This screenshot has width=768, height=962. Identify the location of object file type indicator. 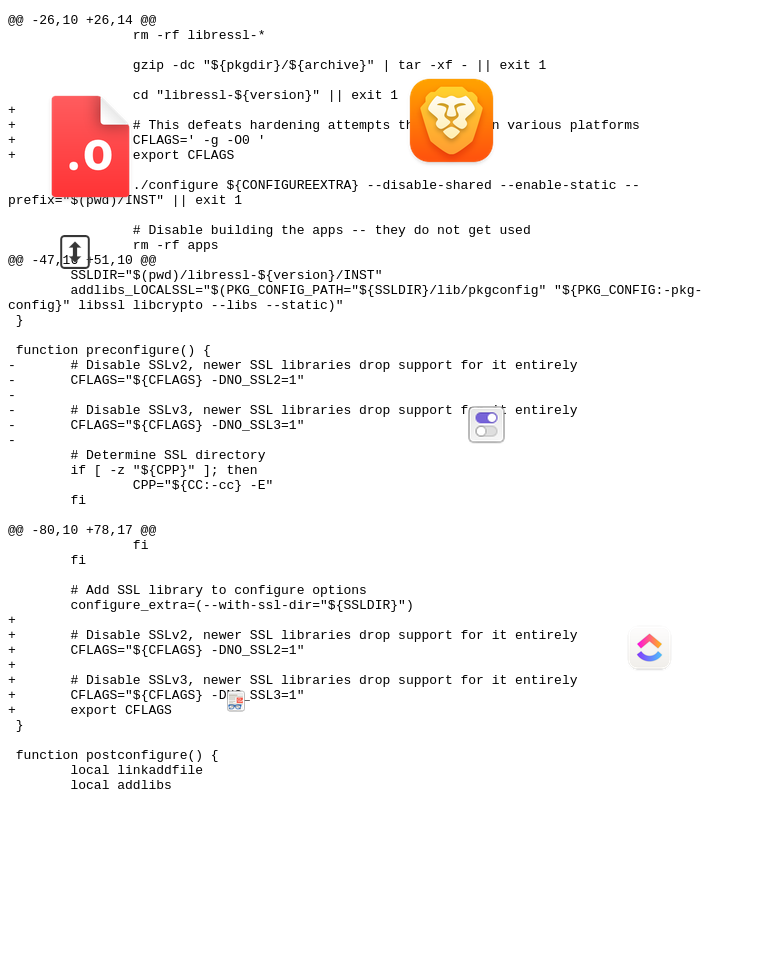
(90, 148).